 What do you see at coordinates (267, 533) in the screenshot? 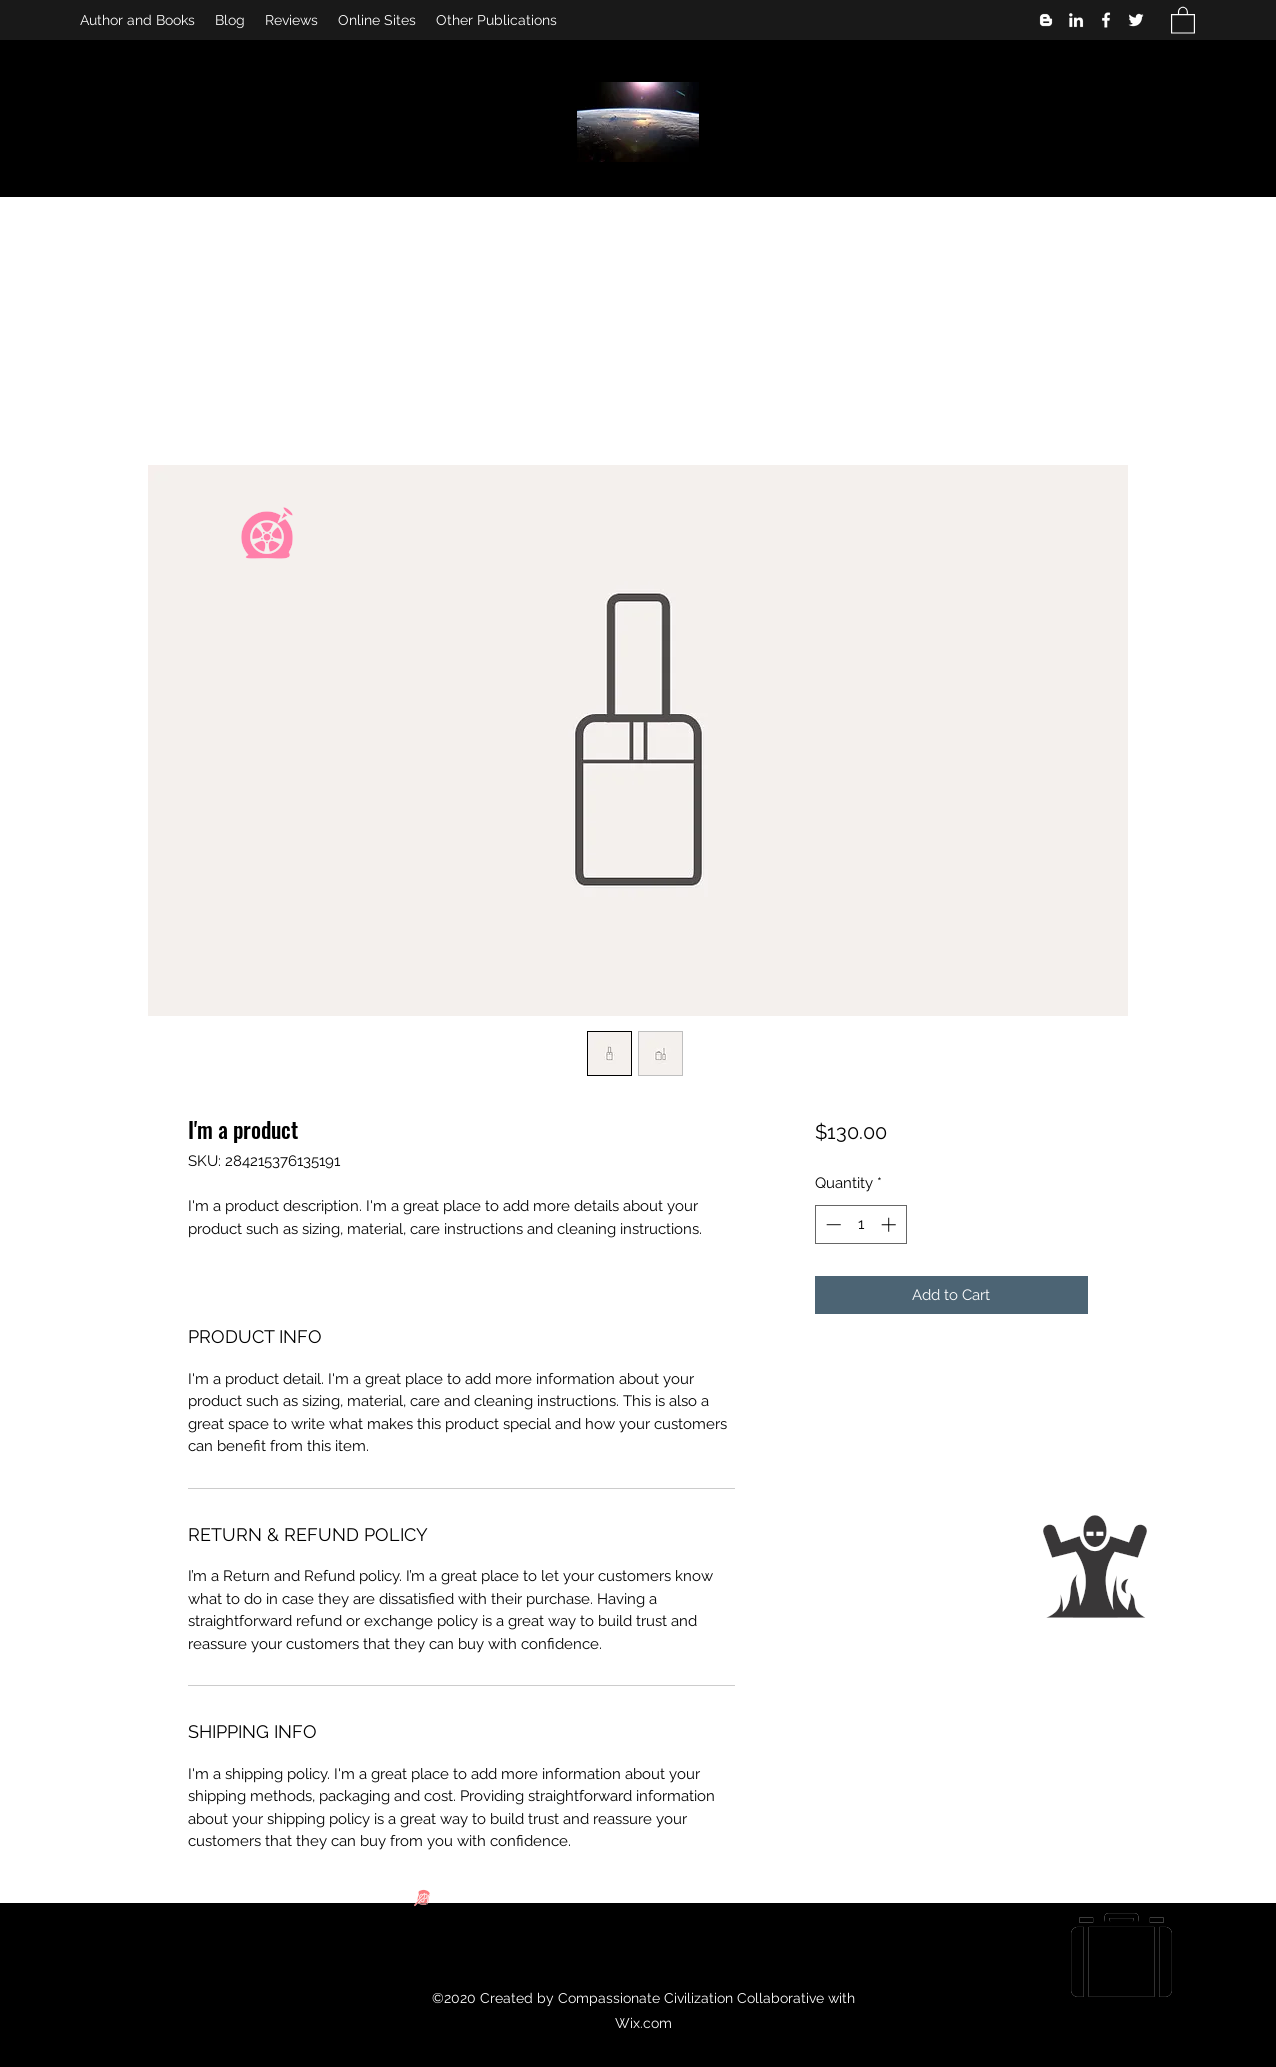
I see `report a flat tire or vehicle issue` at bounding box center [267, 533].